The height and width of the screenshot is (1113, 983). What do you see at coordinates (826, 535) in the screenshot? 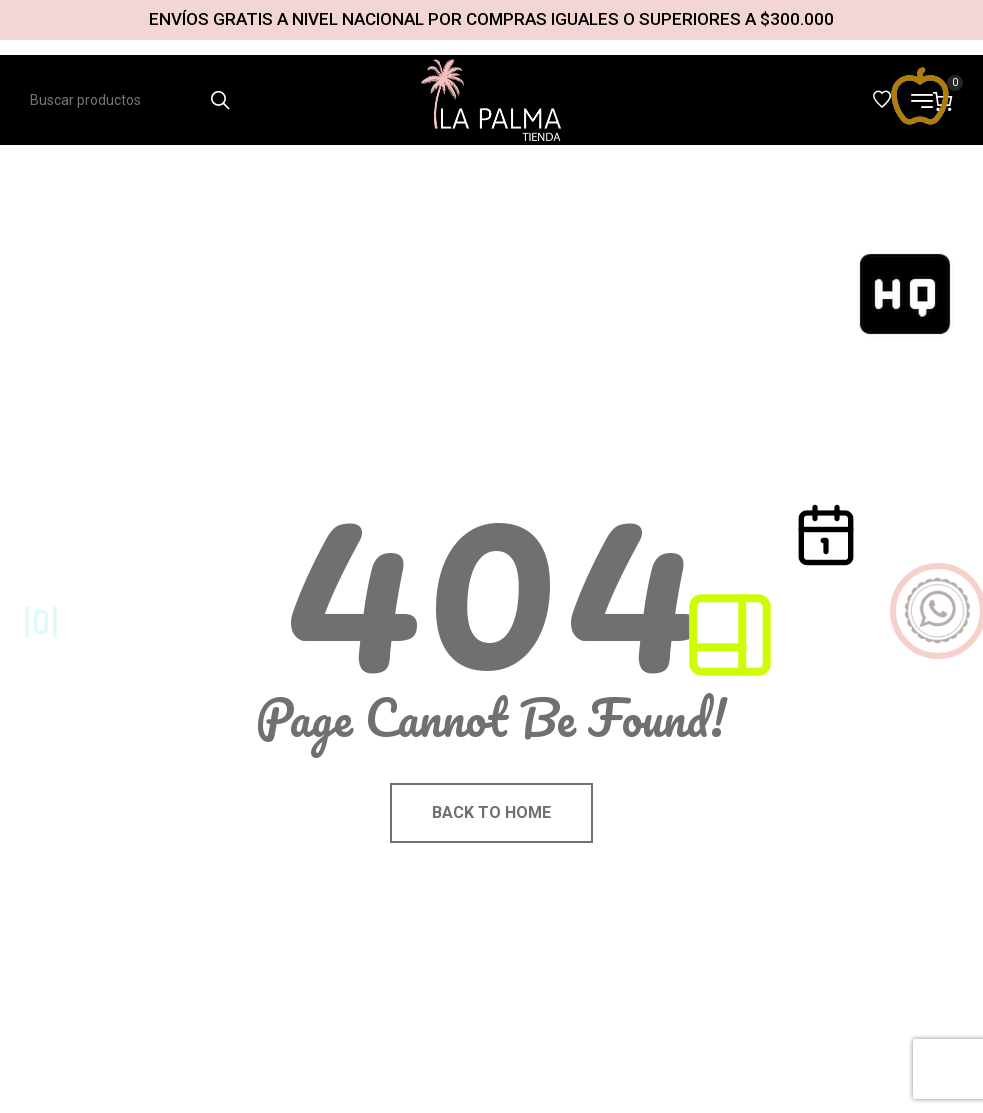
I see `view events for the first day of the month` at bounding box center [826, 535].